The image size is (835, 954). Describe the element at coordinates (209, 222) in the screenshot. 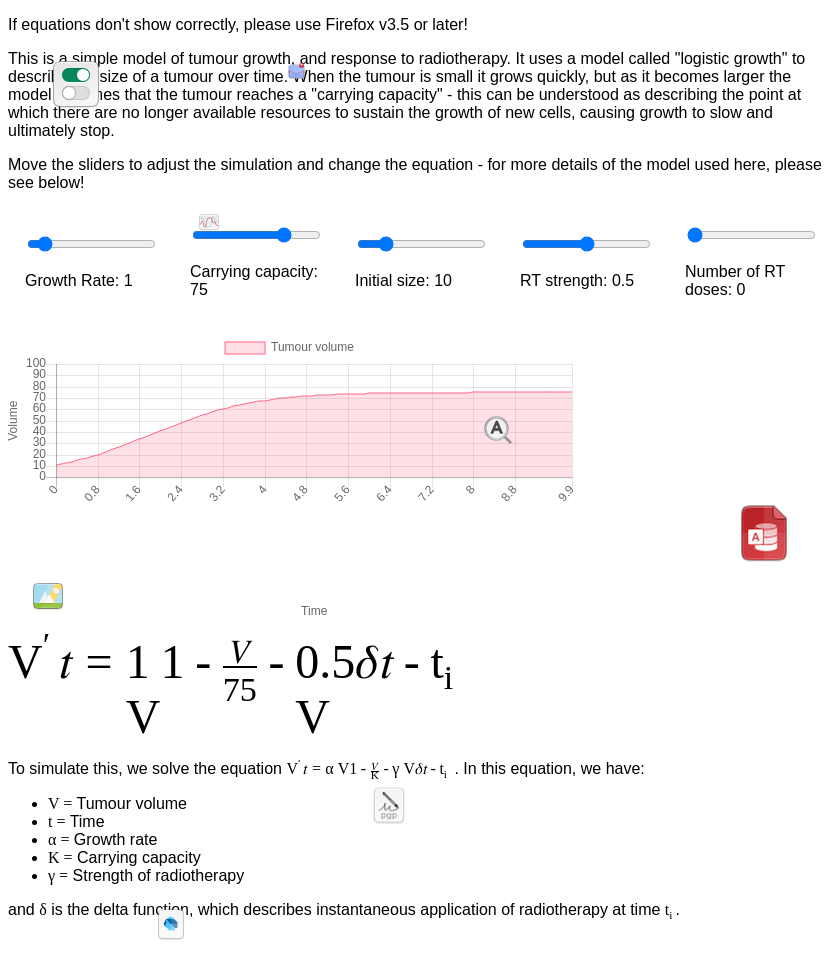

I see `view battery and power usage statistics` at that location.